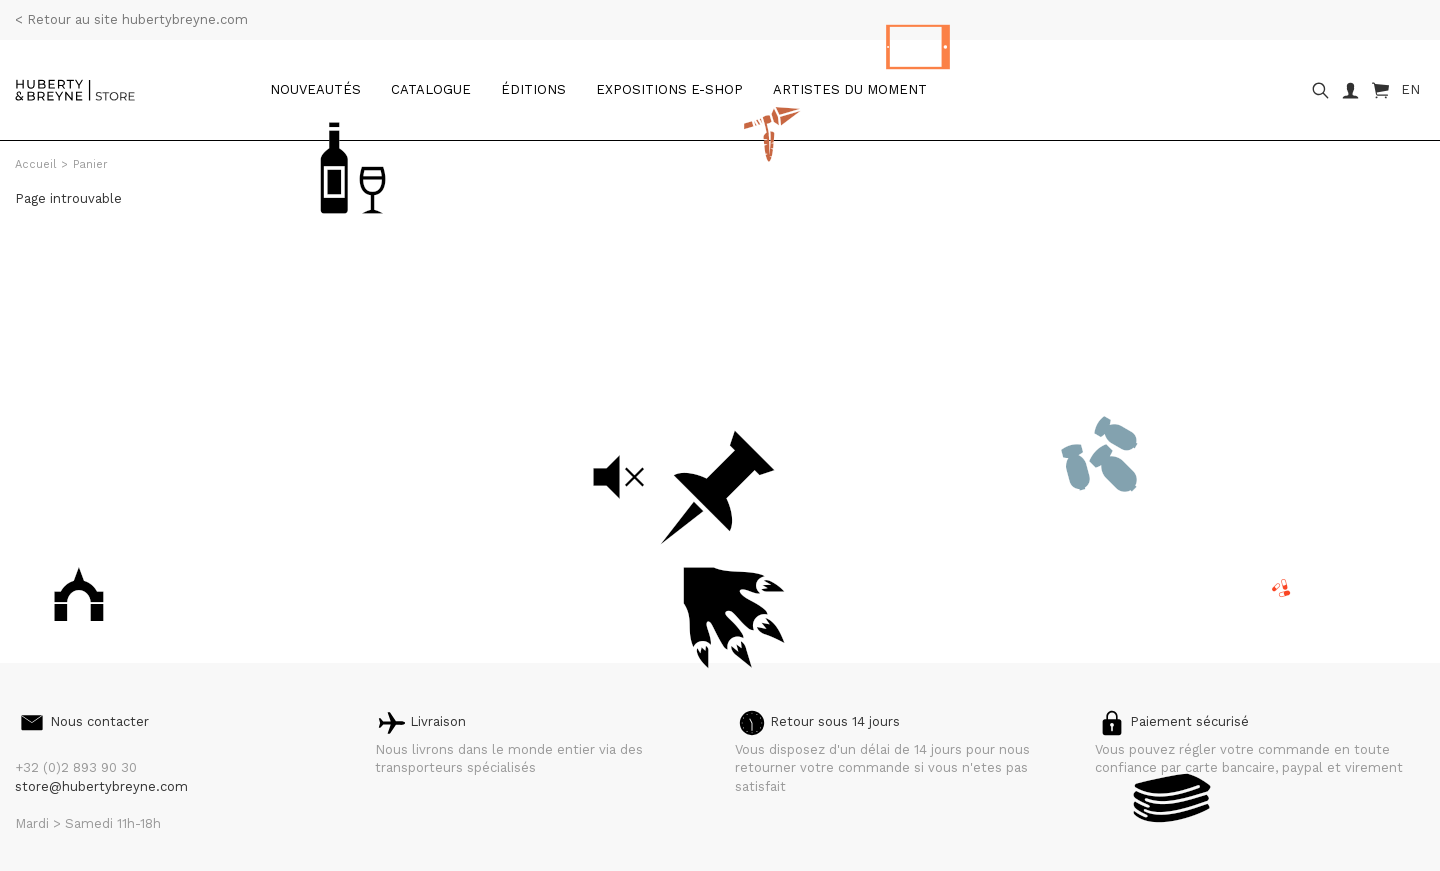 This screenshot has width=1440, height=871. What do you see at coordinates (79, 594) in the screenshot?
I see `access bridge-building or construction features` at bounding box center [79, 594].